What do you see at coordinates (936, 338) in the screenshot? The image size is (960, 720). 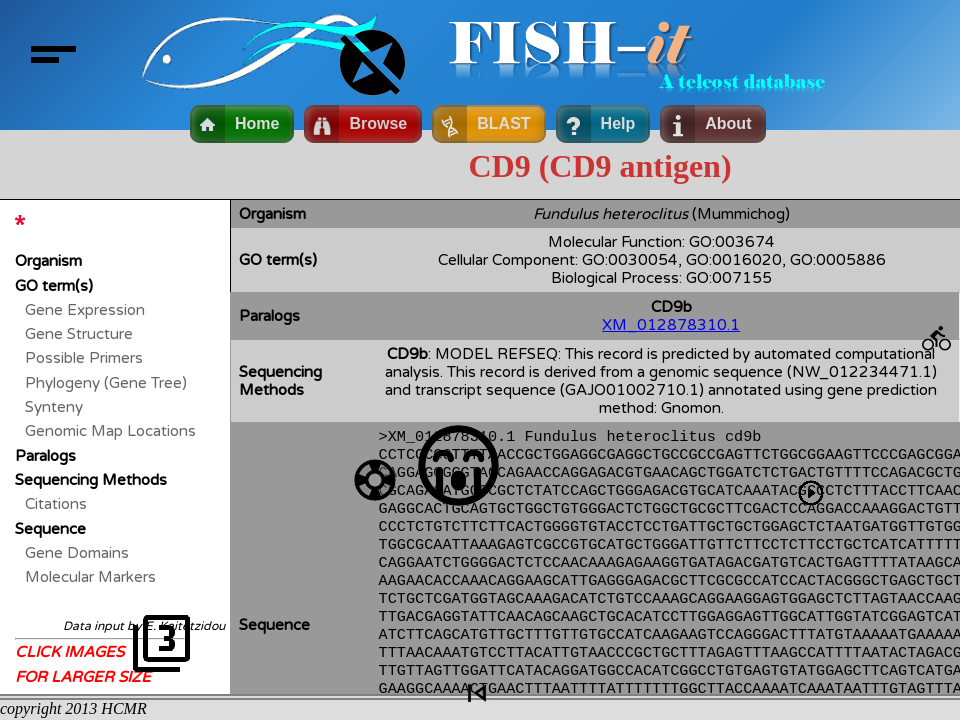 I see `get cycling directions` at bounding box center [936, 338].